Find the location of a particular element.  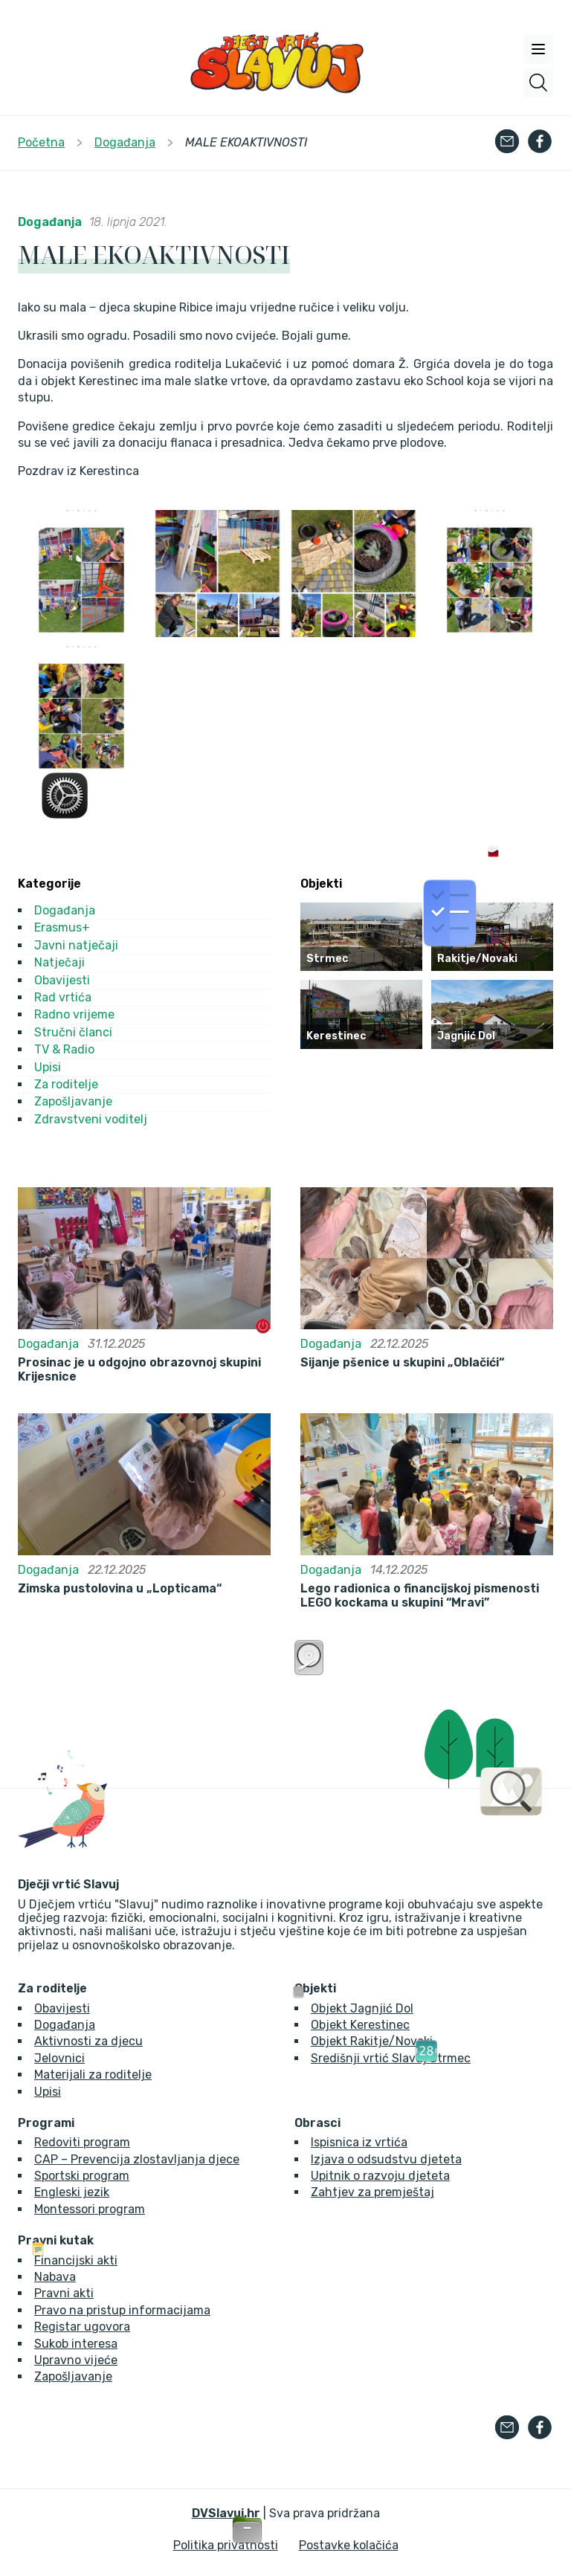

shut down the system is located at coordinates (263, 1326).